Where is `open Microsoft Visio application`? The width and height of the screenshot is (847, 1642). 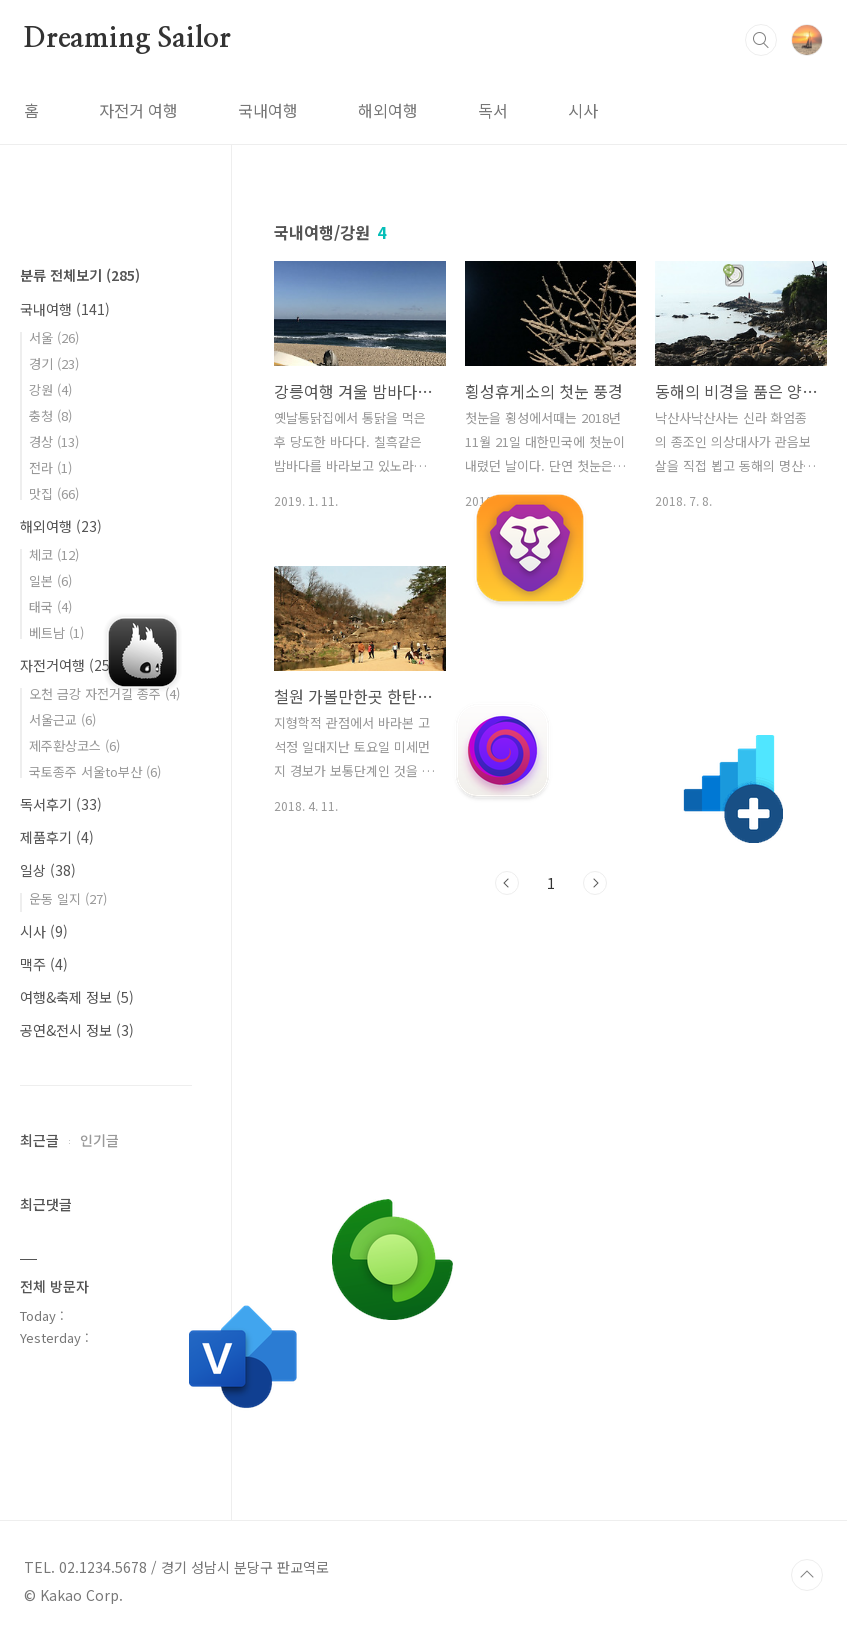
open Microsoft Visio application is located at coordinates (245, 1358).